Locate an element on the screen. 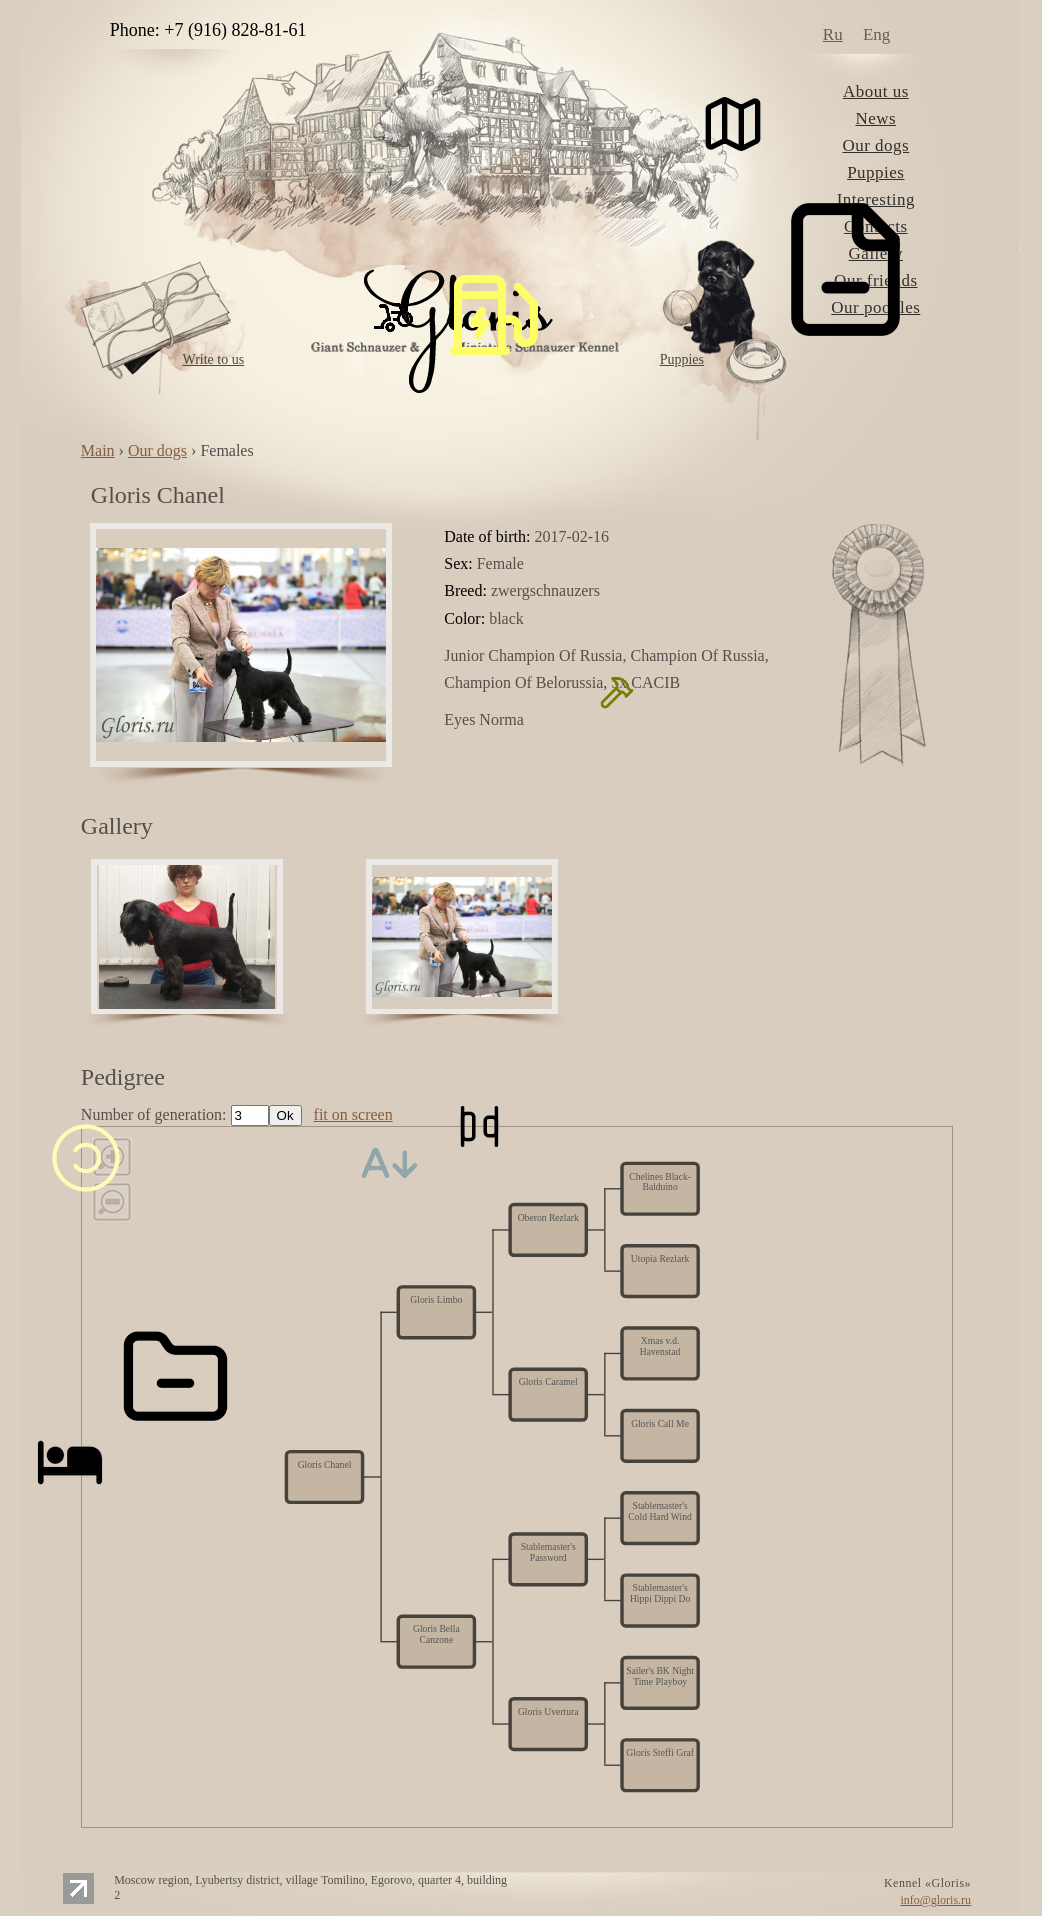 The image size is (1042, 1916). indicates copyleft licensing on content is located at coordinates (86, 1158).